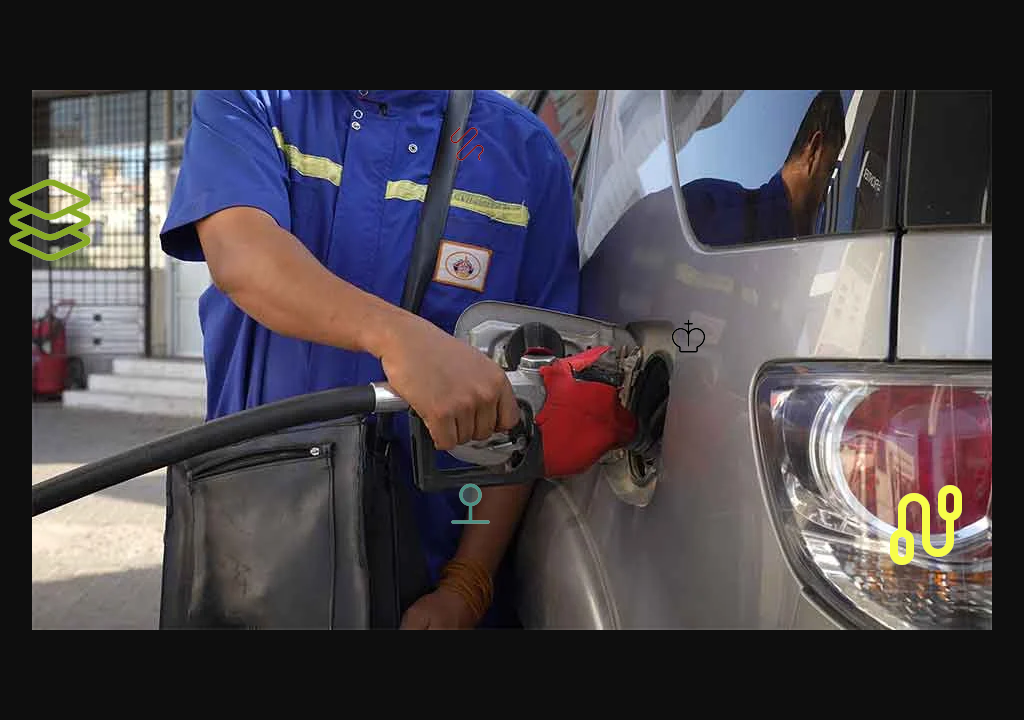 The image size is (1024, 720). Describe the element at coordinates (688, 338) in the screenshot. I see `indicates premium or royal status` at that location.